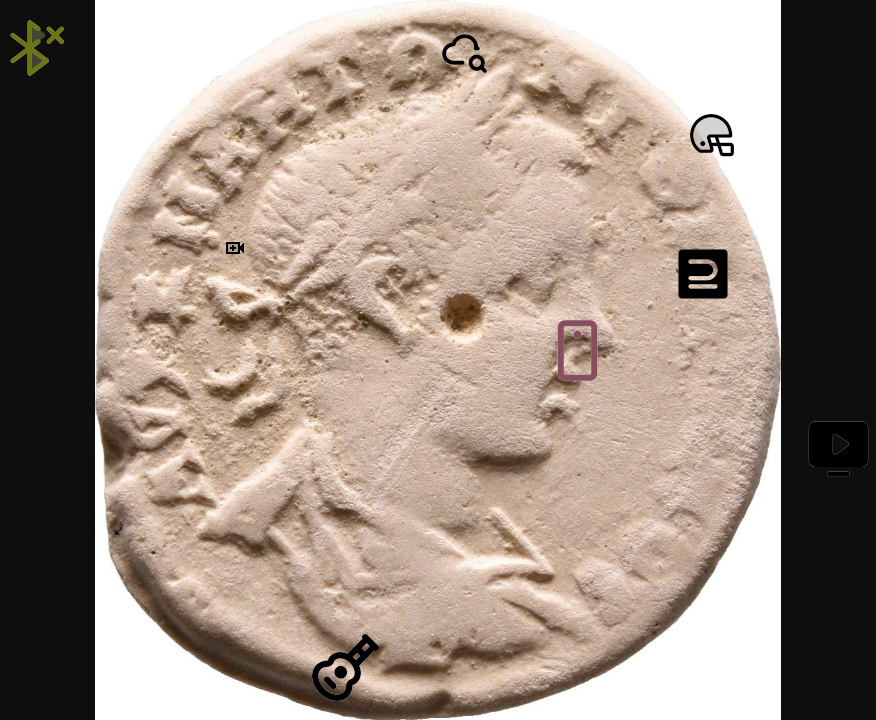  What do you see at coordinates (34, 48) in the screenshot?
I see `bluetooth is disabled or turned off` at bounding box center [34, 48].